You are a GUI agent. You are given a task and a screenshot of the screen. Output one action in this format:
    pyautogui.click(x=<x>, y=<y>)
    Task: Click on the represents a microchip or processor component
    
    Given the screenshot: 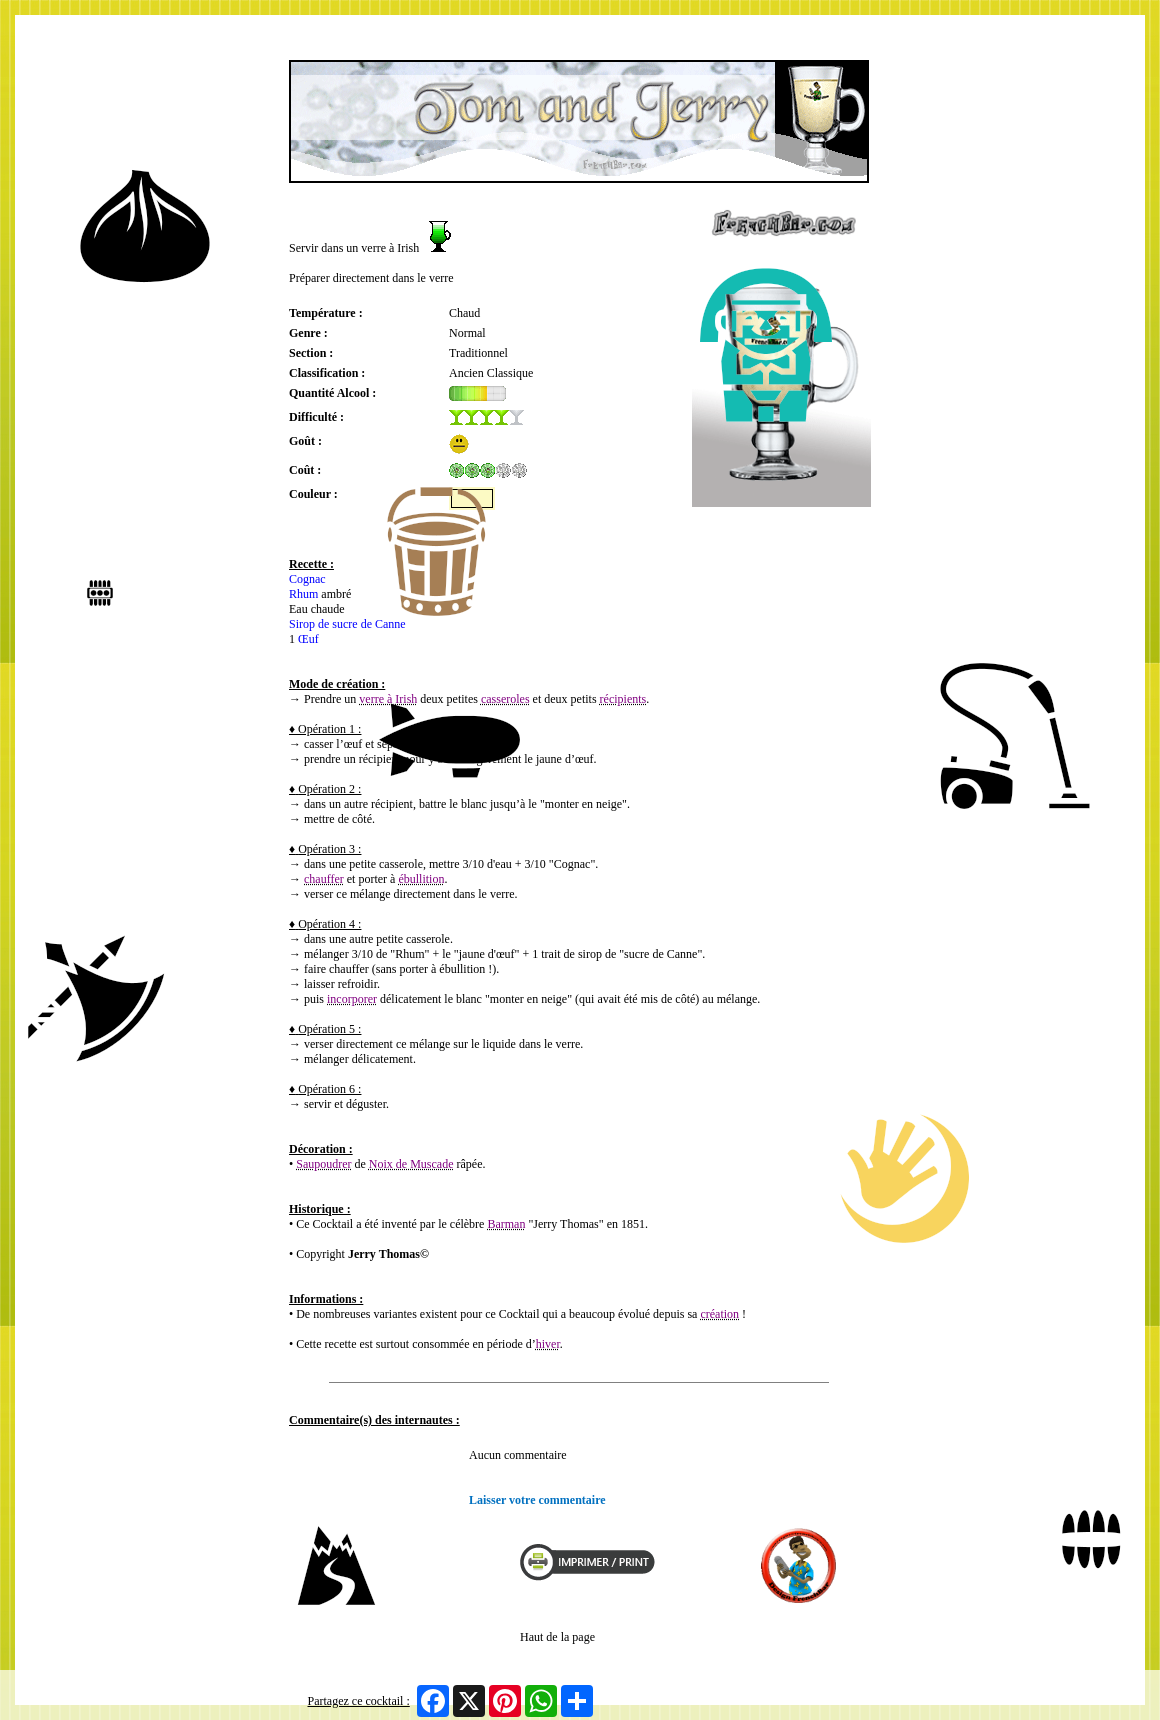 What is the action you would take?
    pyautogui.click(x=100, y=593)
    